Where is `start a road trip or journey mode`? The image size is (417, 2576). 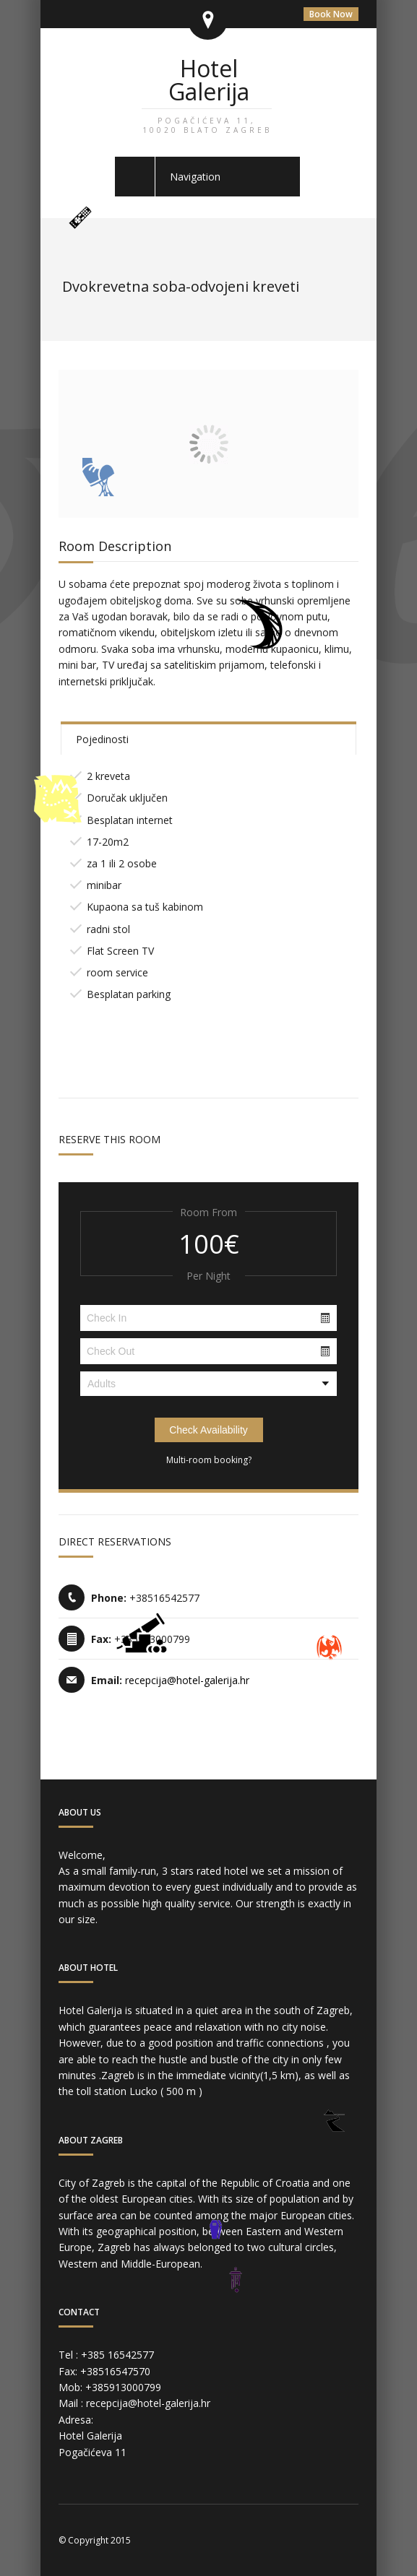 start a road trip or journey mode is located at coordinates (334, 2120).